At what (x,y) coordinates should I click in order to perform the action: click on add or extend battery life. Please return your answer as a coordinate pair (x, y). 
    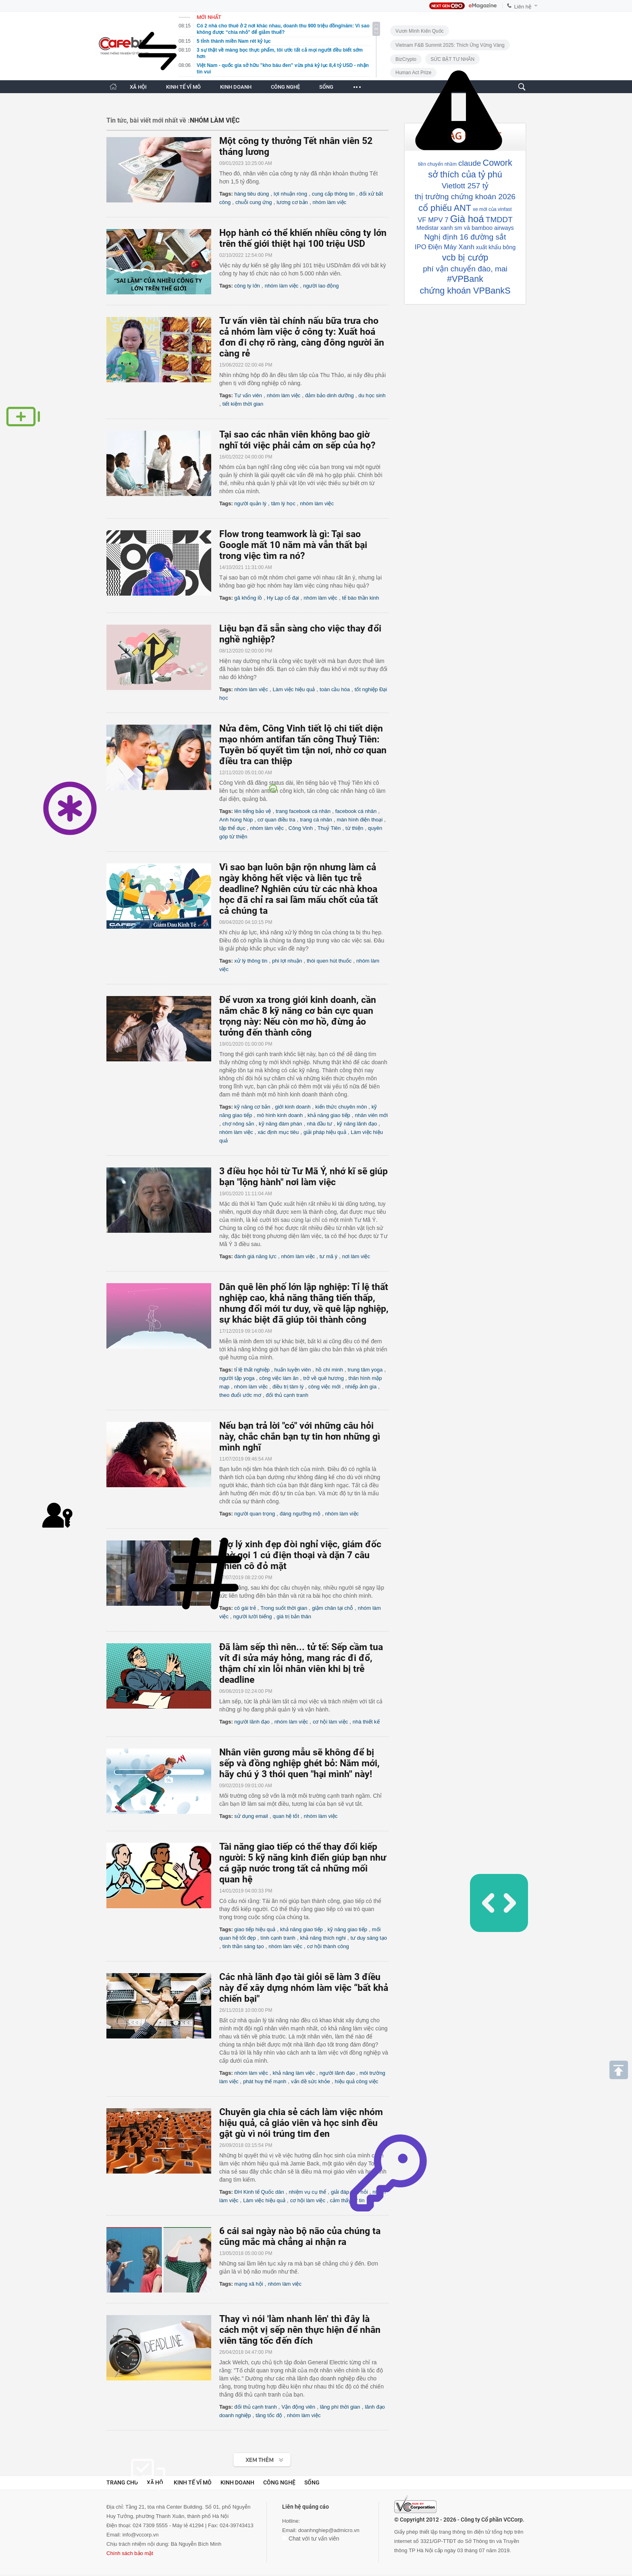
    Looking at the image, I should click on (23, 417).